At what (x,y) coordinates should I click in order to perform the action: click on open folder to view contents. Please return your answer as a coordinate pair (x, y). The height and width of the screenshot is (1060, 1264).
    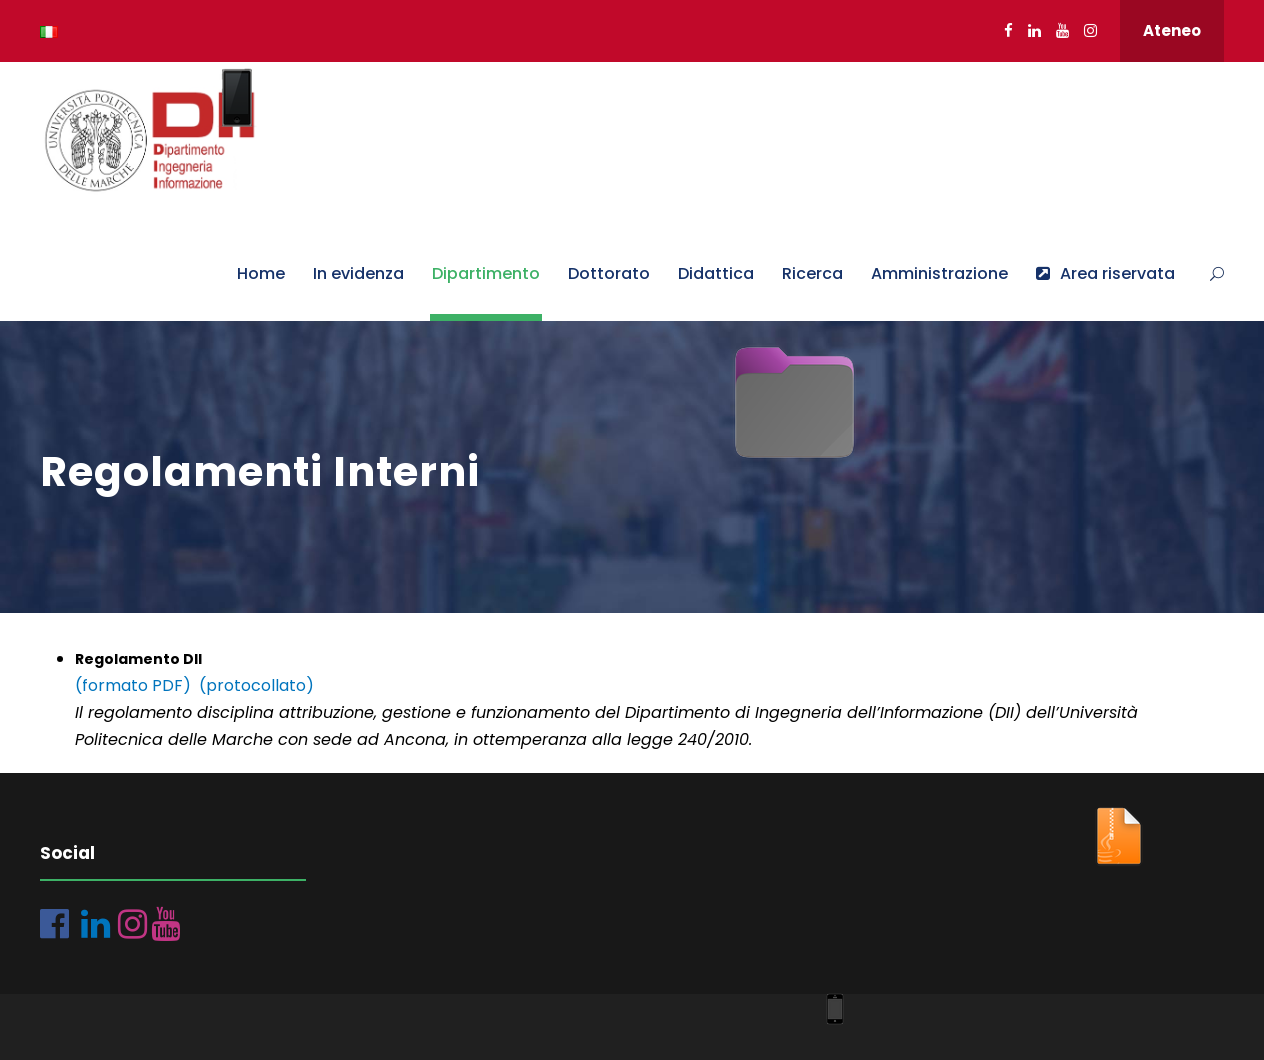
    Looking at the image, I should click on (794, 402).